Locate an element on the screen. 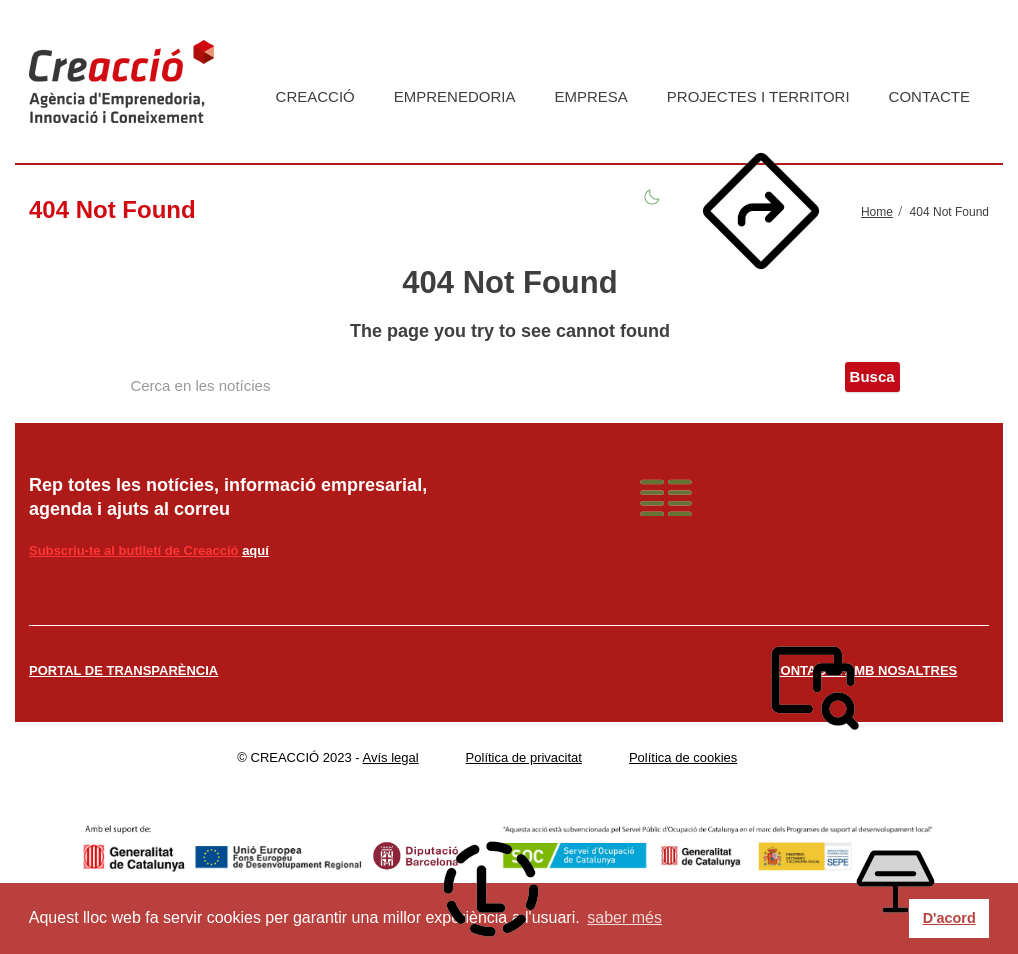 The image size is (1018, 954). access presentation or speaker mode is located at coordinates (895, 881).